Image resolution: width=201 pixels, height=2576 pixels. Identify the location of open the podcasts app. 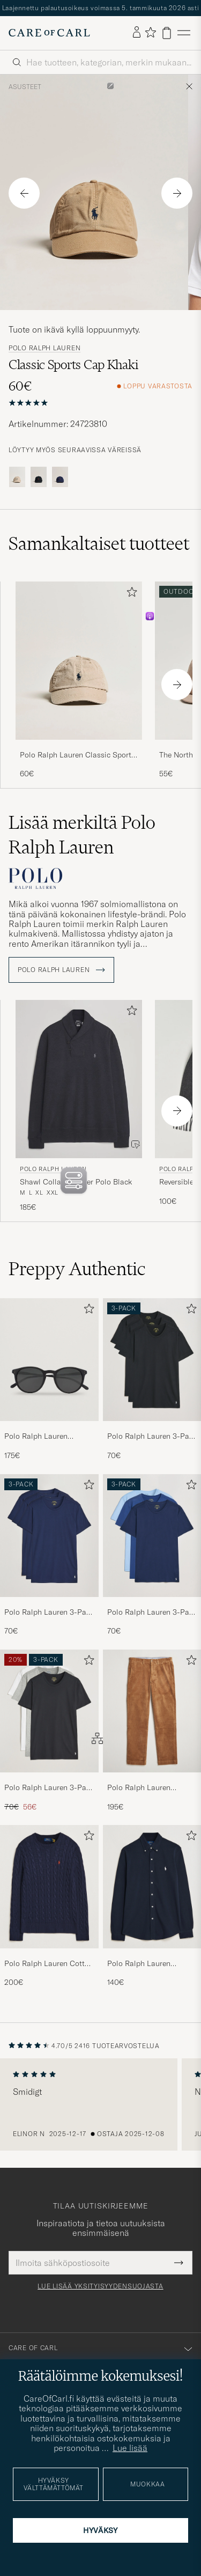
(150, 616).